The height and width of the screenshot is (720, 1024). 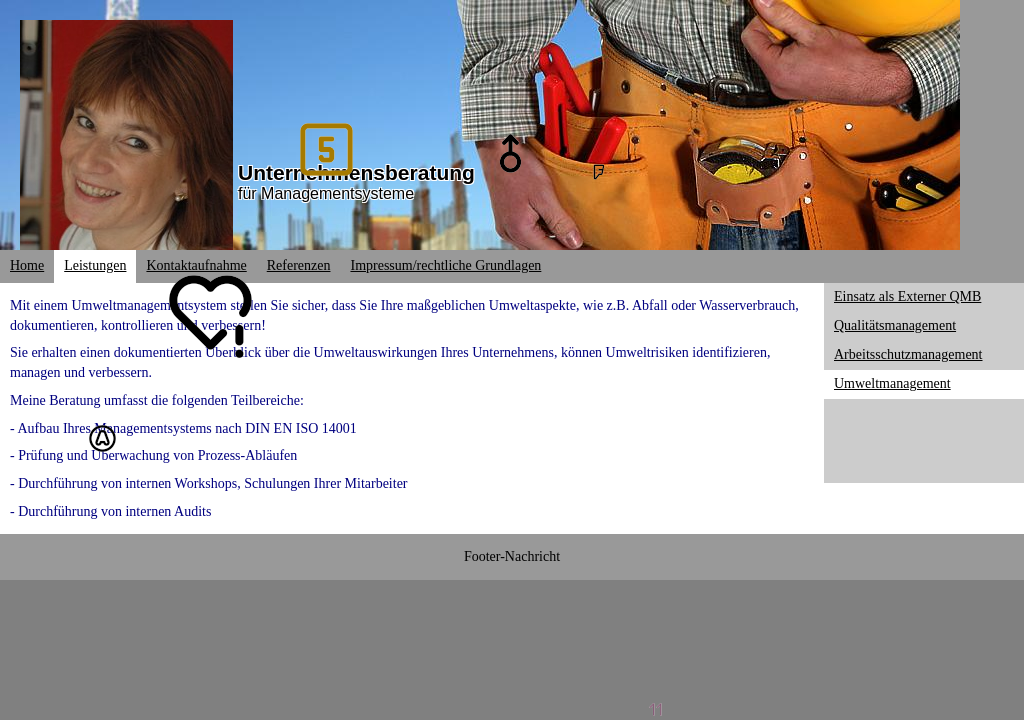 I want to click on open foursquare app, so click(x=599, y=172).